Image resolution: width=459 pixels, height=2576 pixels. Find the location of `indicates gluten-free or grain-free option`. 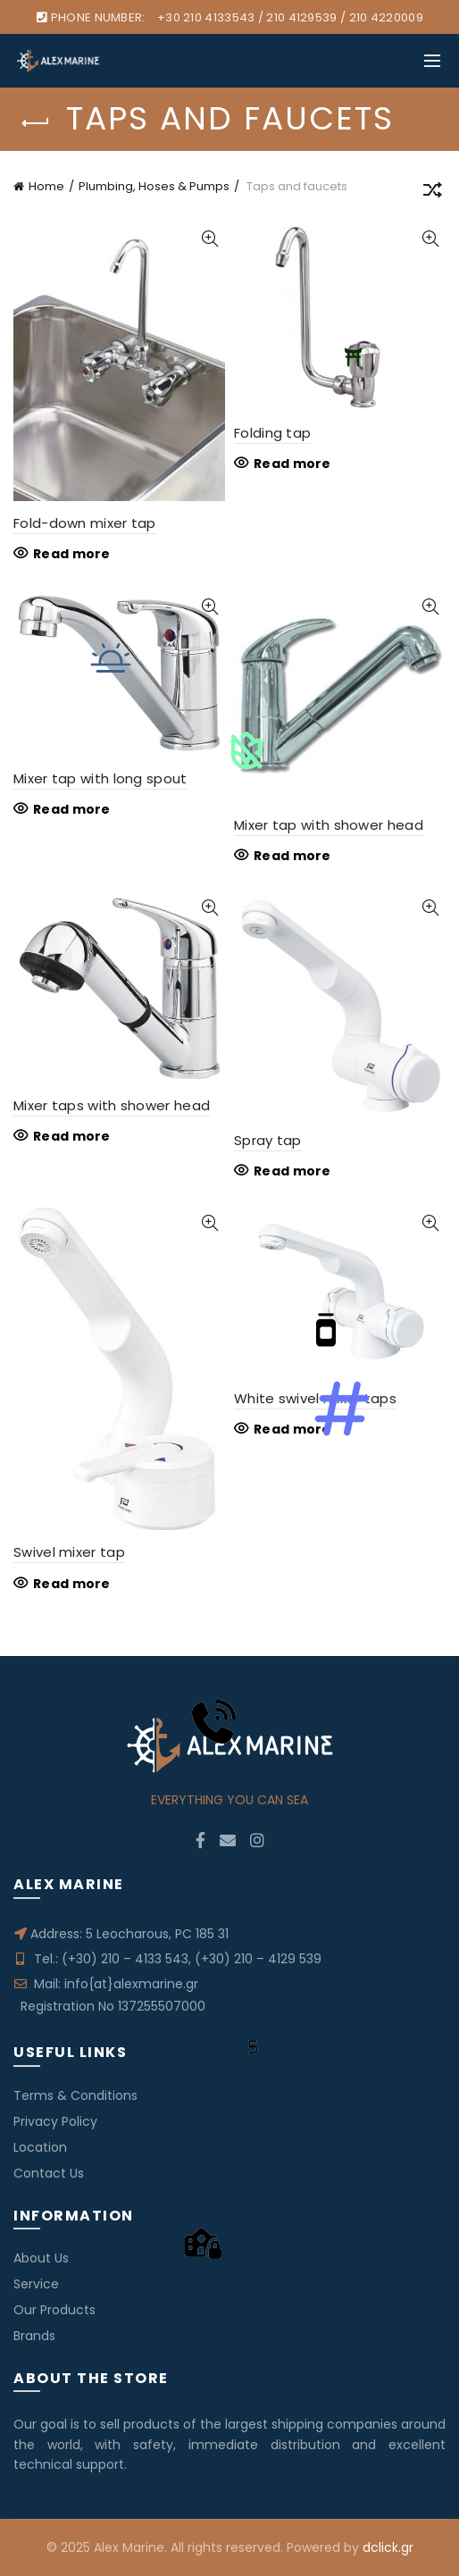

indicates gluten-free or grain-free option is located at coordinates (246, 751).